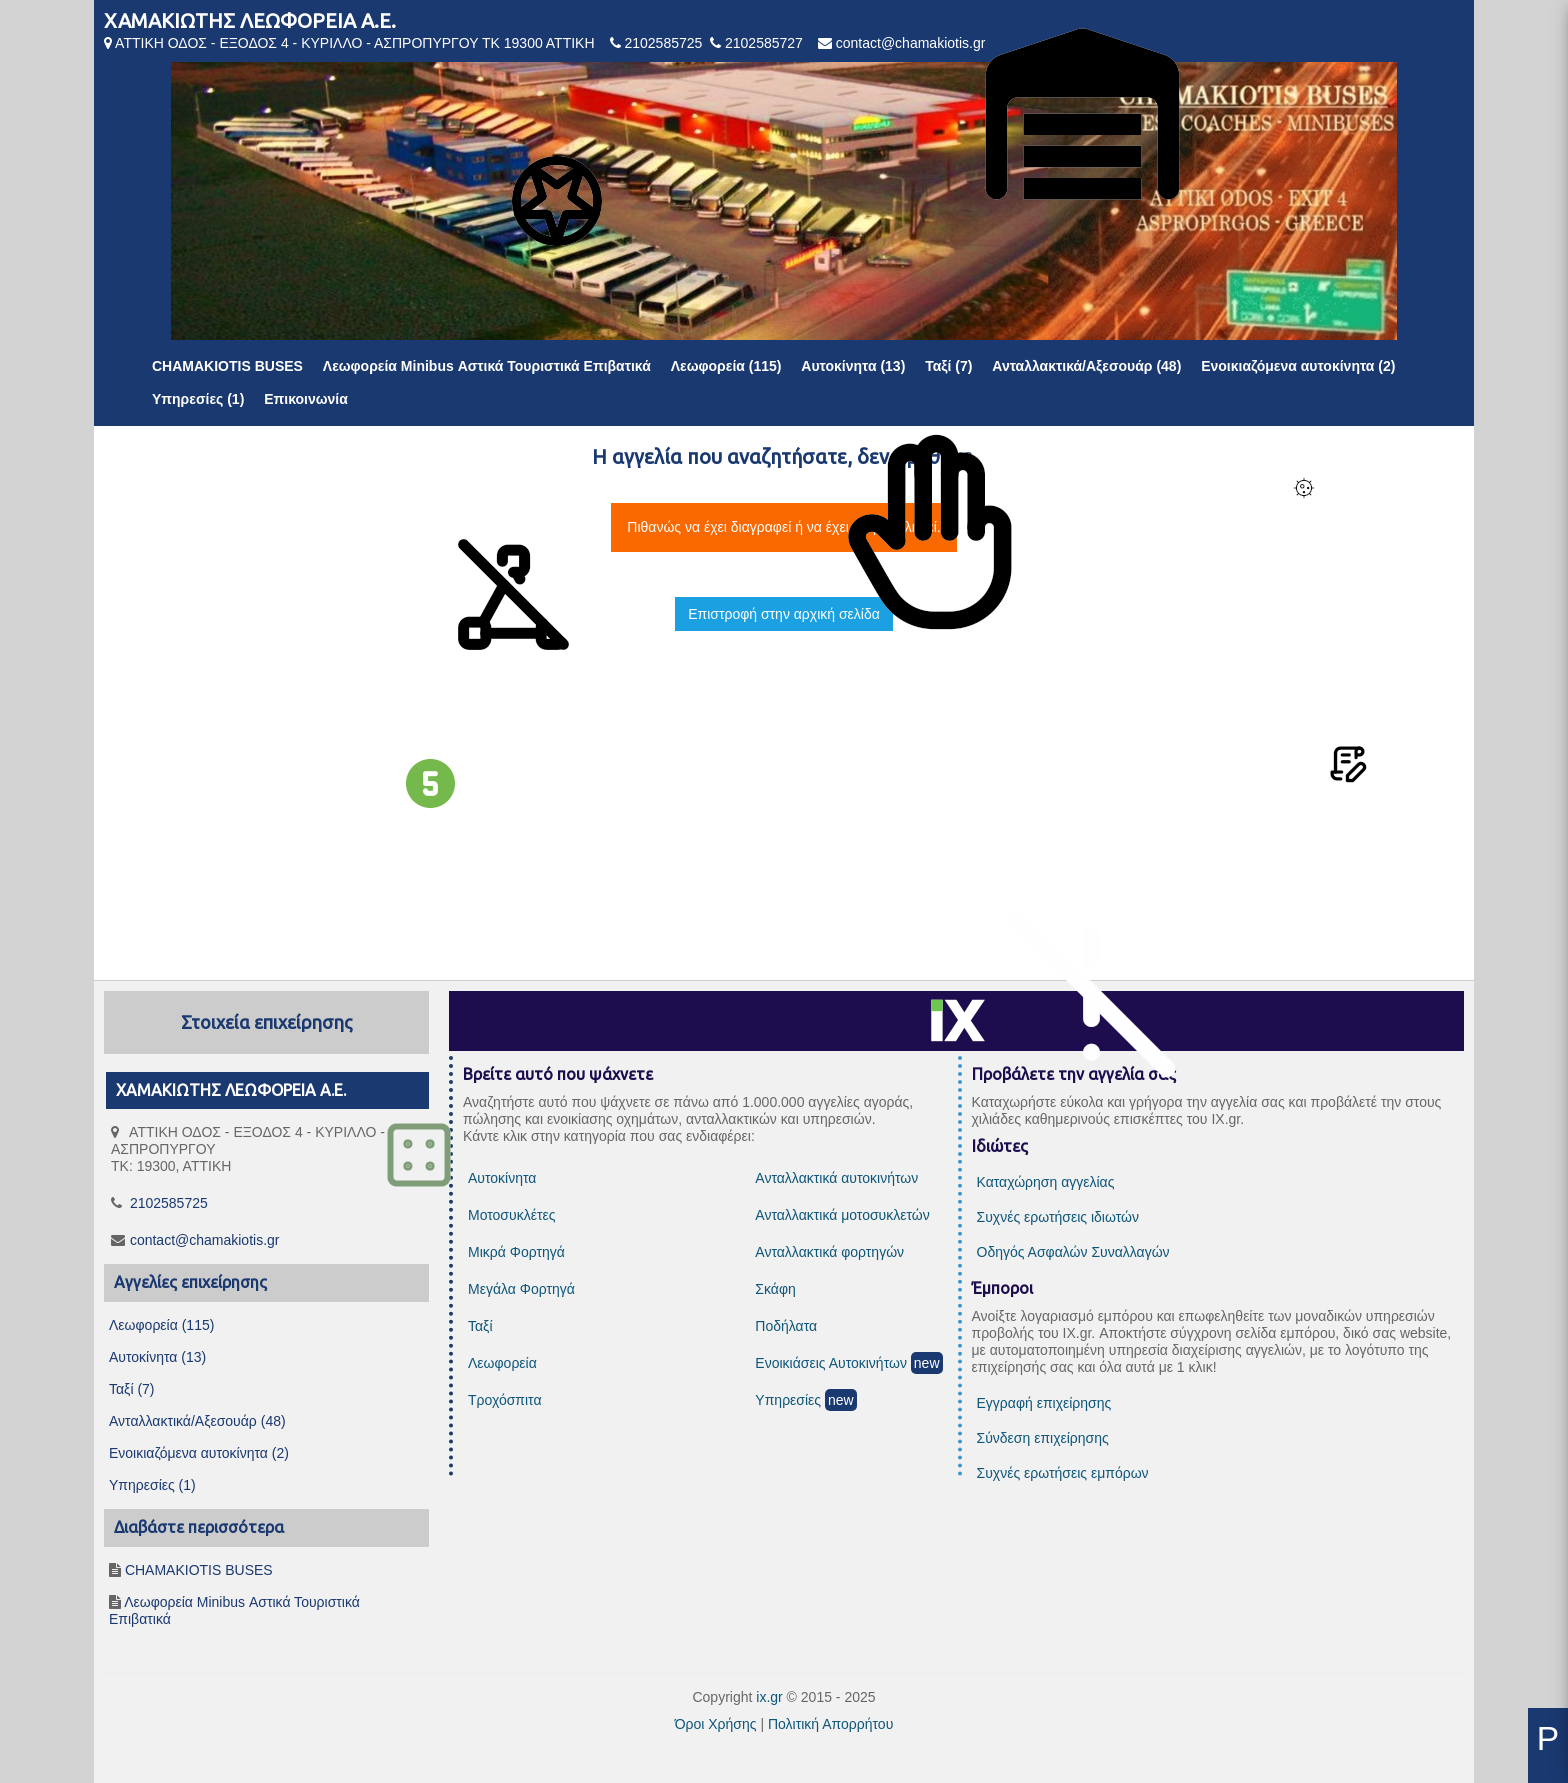 The height and width of the screenshot is (1783, 1568). What do you see at coordinates (1304, 488) in the screenshot?
I see `indicates virus or malware detected` at bounding box center [1304, 488].